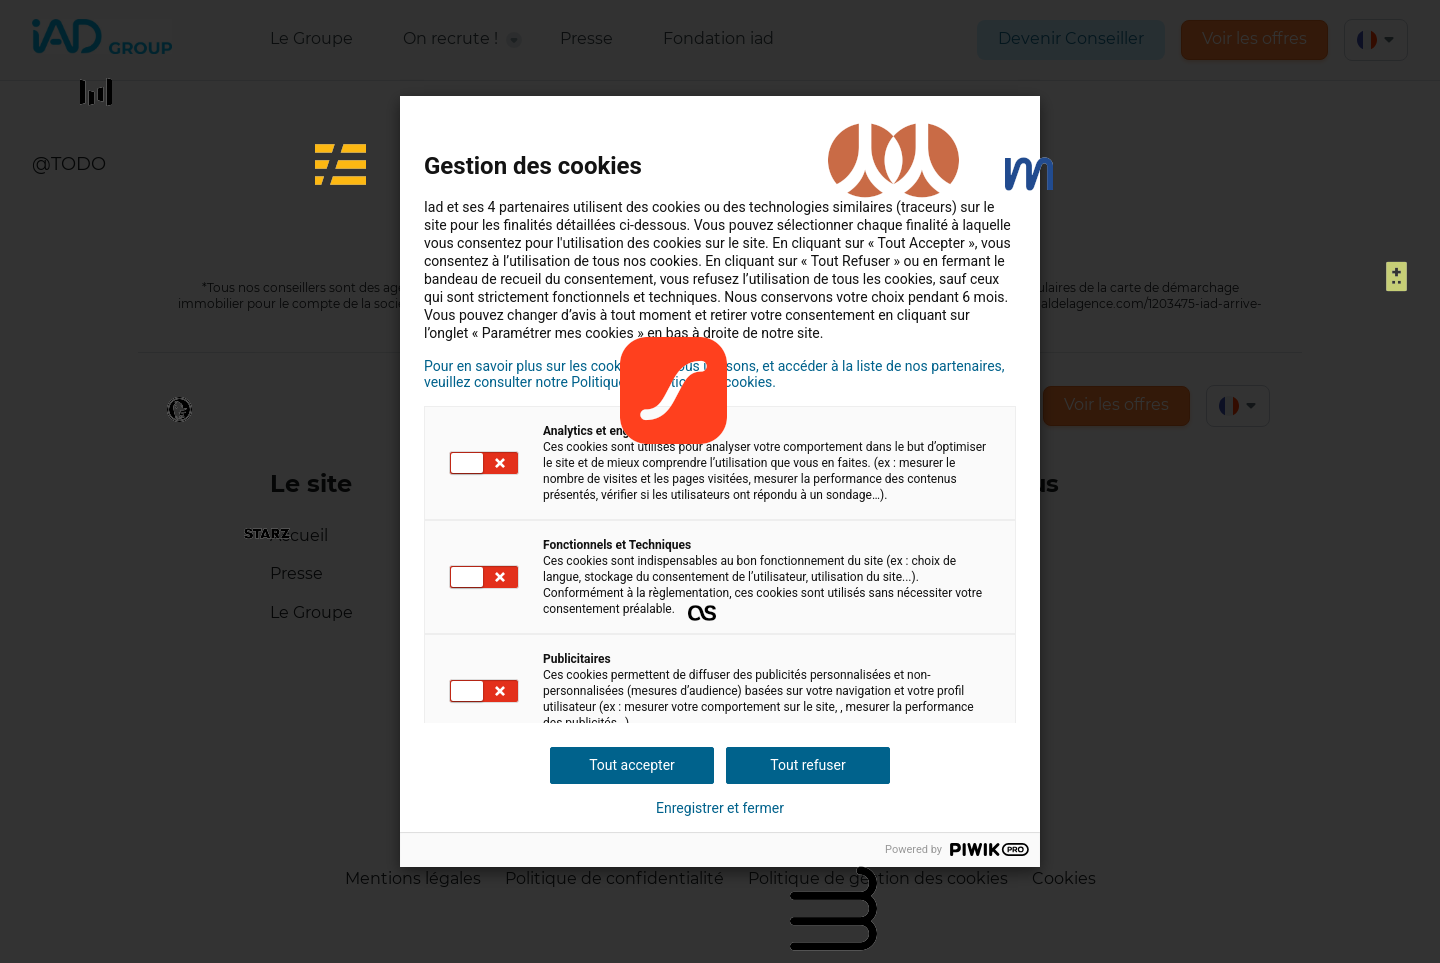 The image size is (1440, 963). Describe the element at coordinates (833, 908) in the screenshot. I see `link to Cirrus CI continuous integration service` at that location.